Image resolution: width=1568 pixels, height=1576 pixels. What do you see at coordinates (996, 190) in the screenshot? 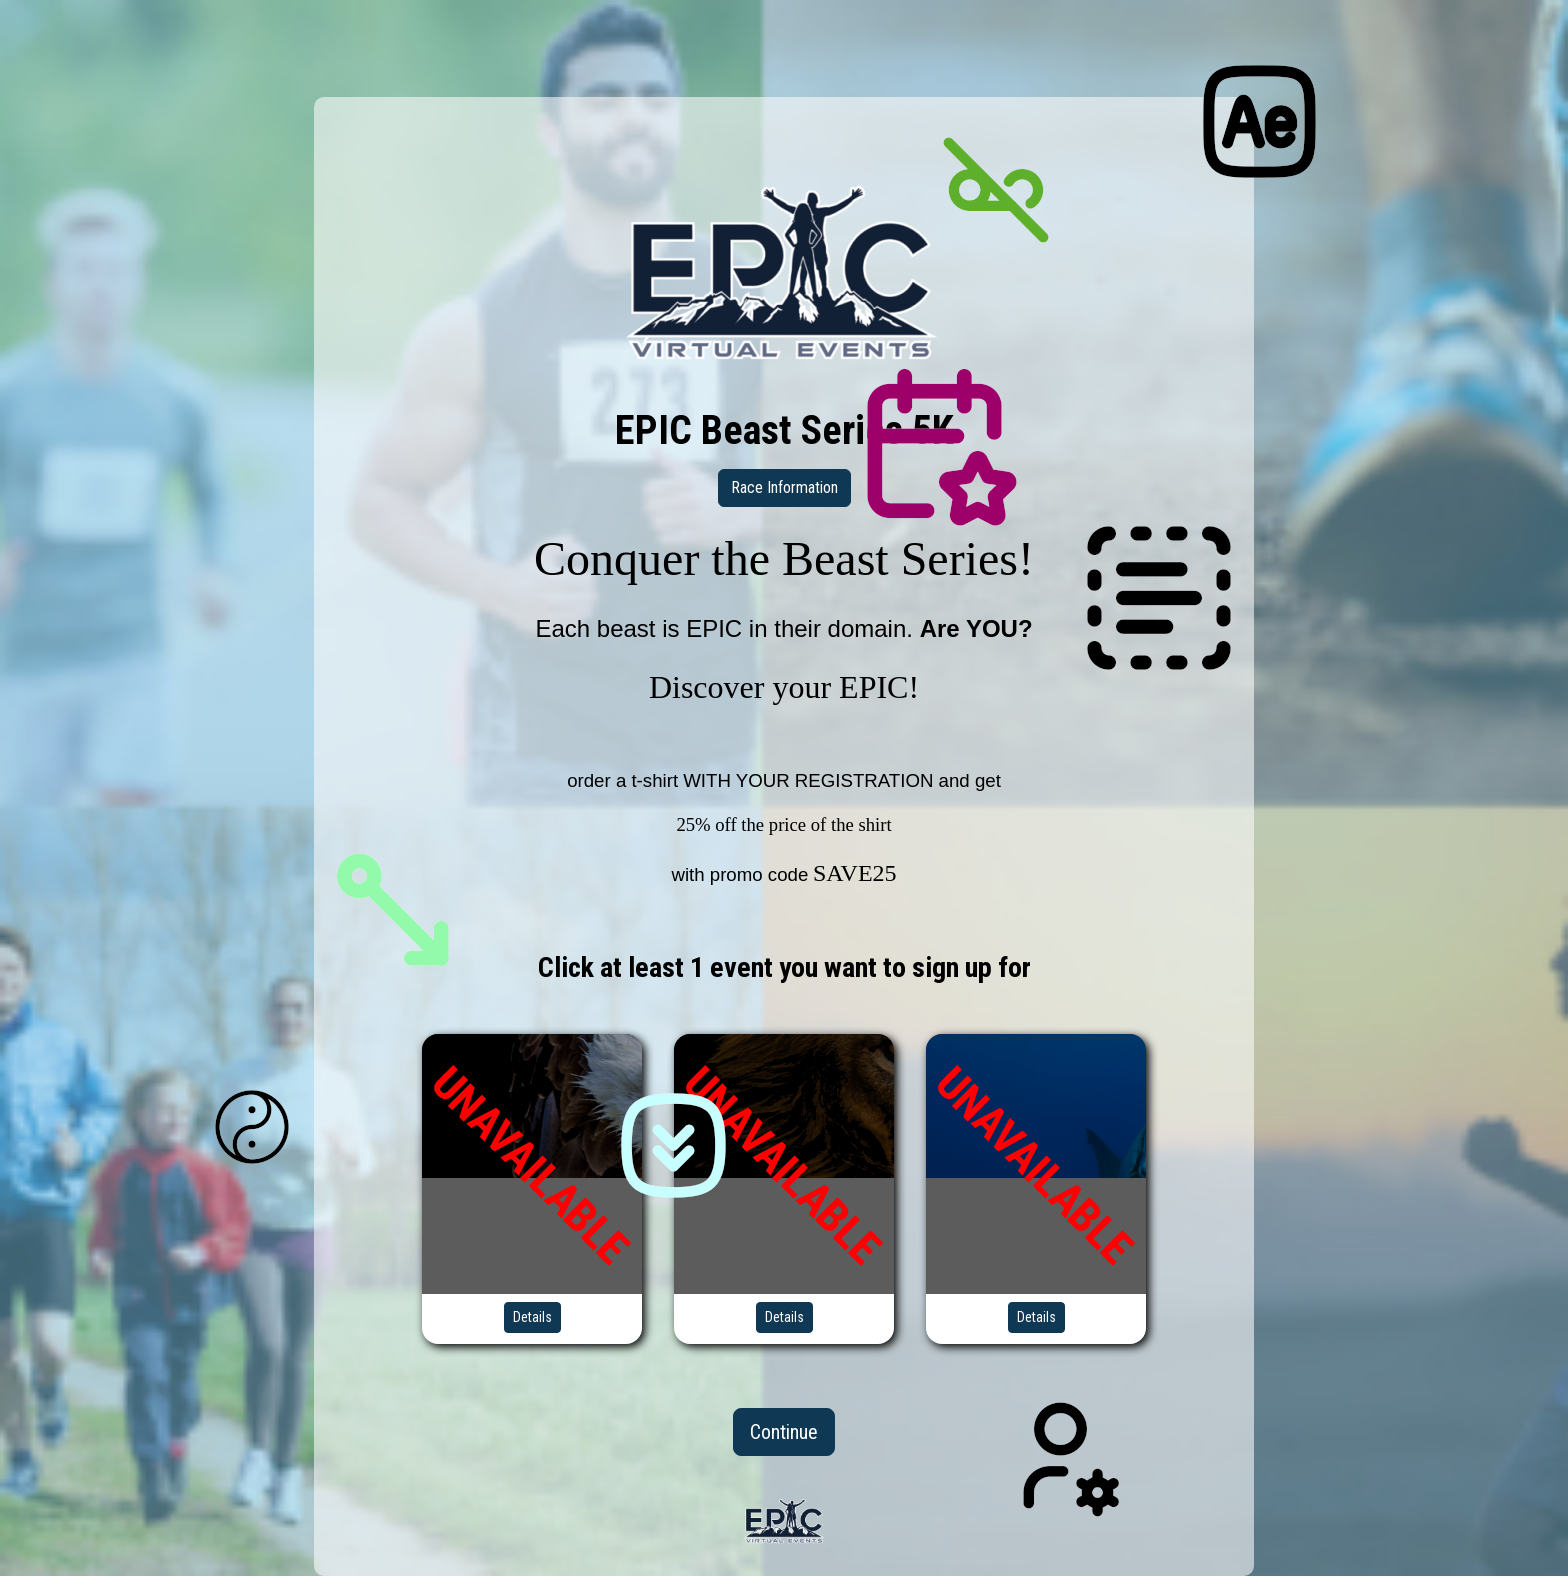
I see `voicemail disabled or unavailable` at bounding box center [996, 190].